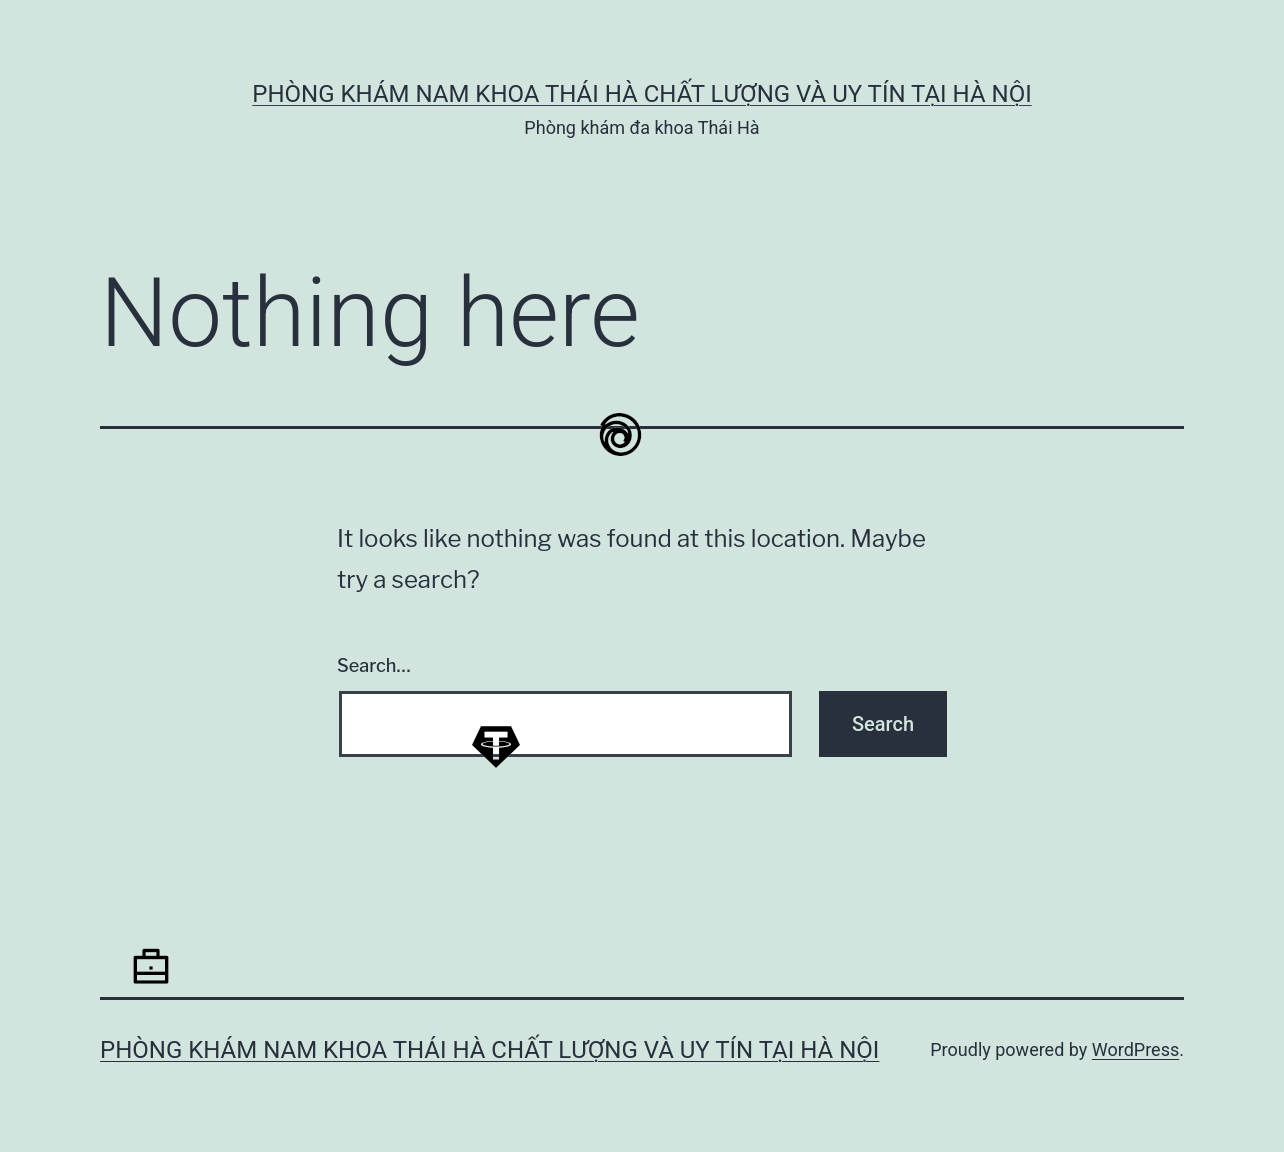 This screenshot has width=1284, height=1152. I want to click on access work or business features, so click(151, 968).